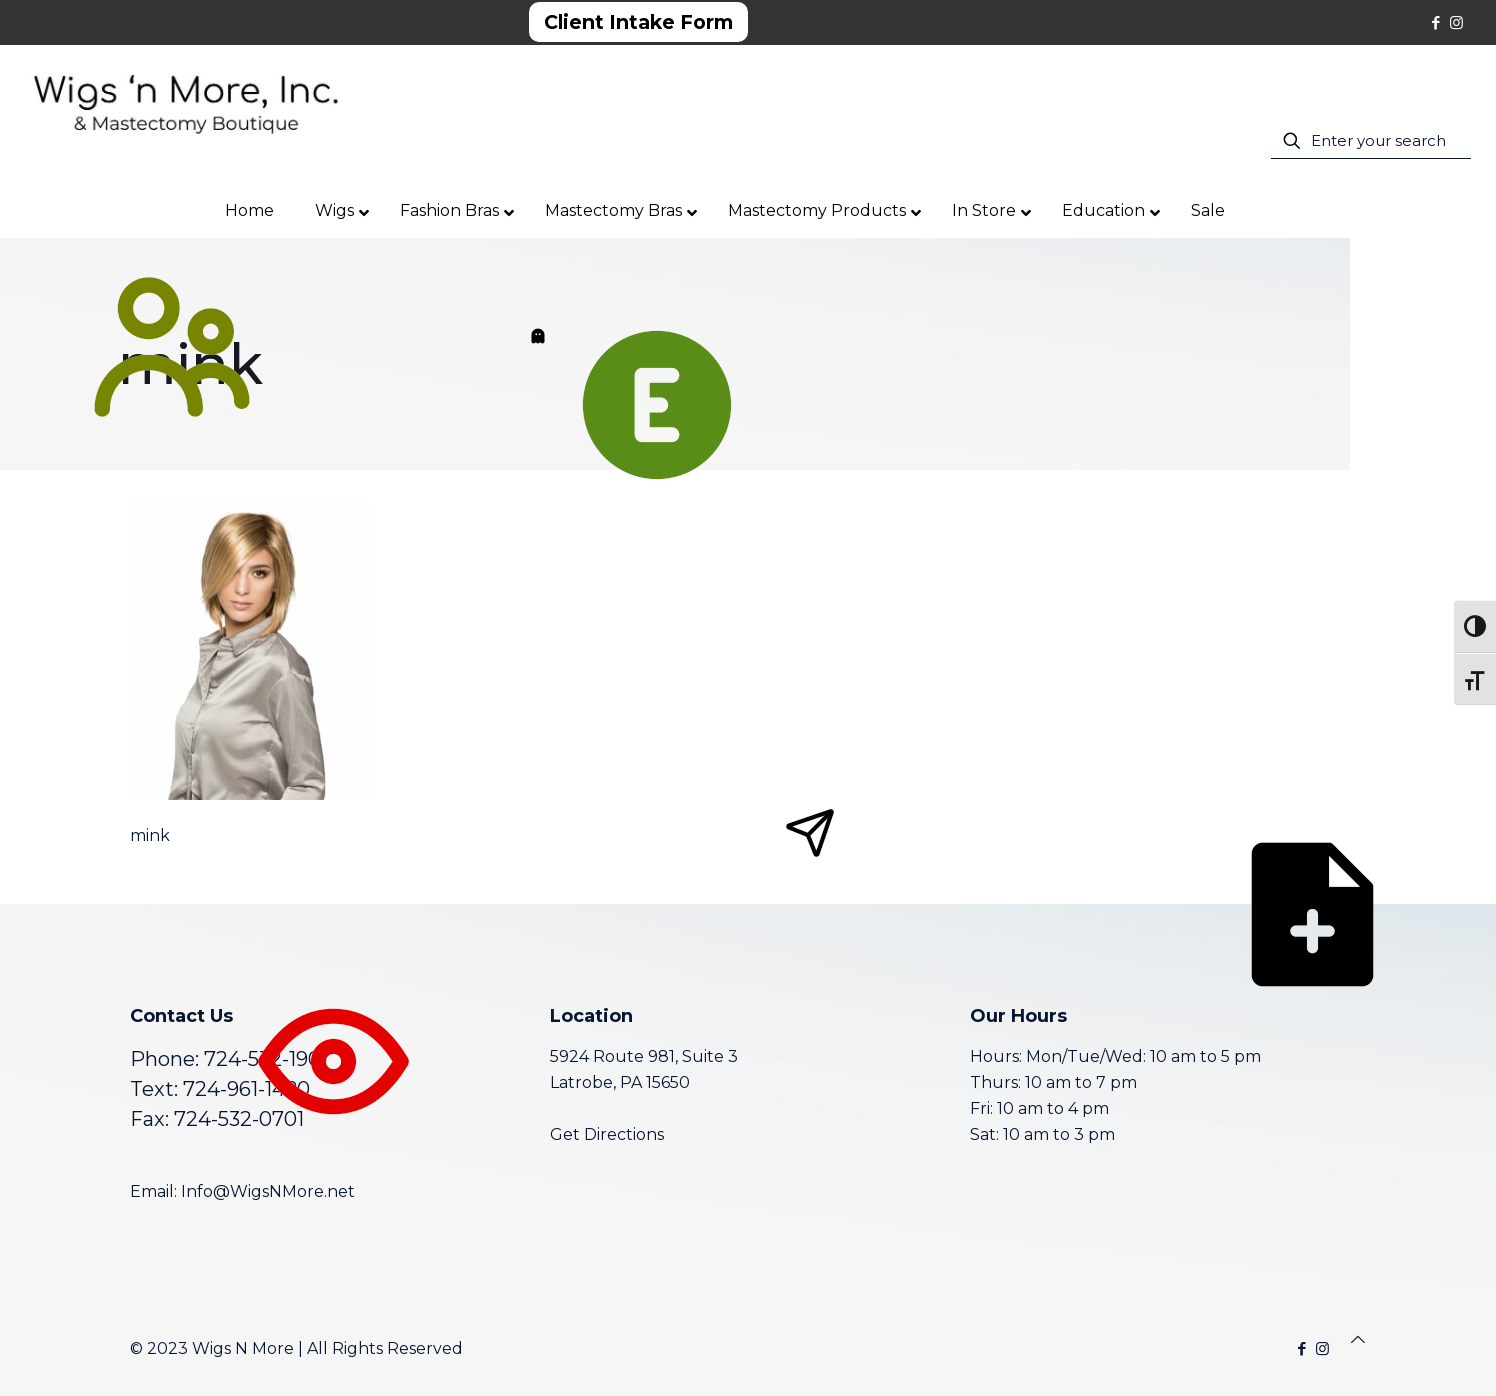 The height and width of the screenshot is (1396, 1496). What do you see at coordinates (333, 1061) in the screenshot?
I see `view or preview content` at bounding box center [333, 1061].